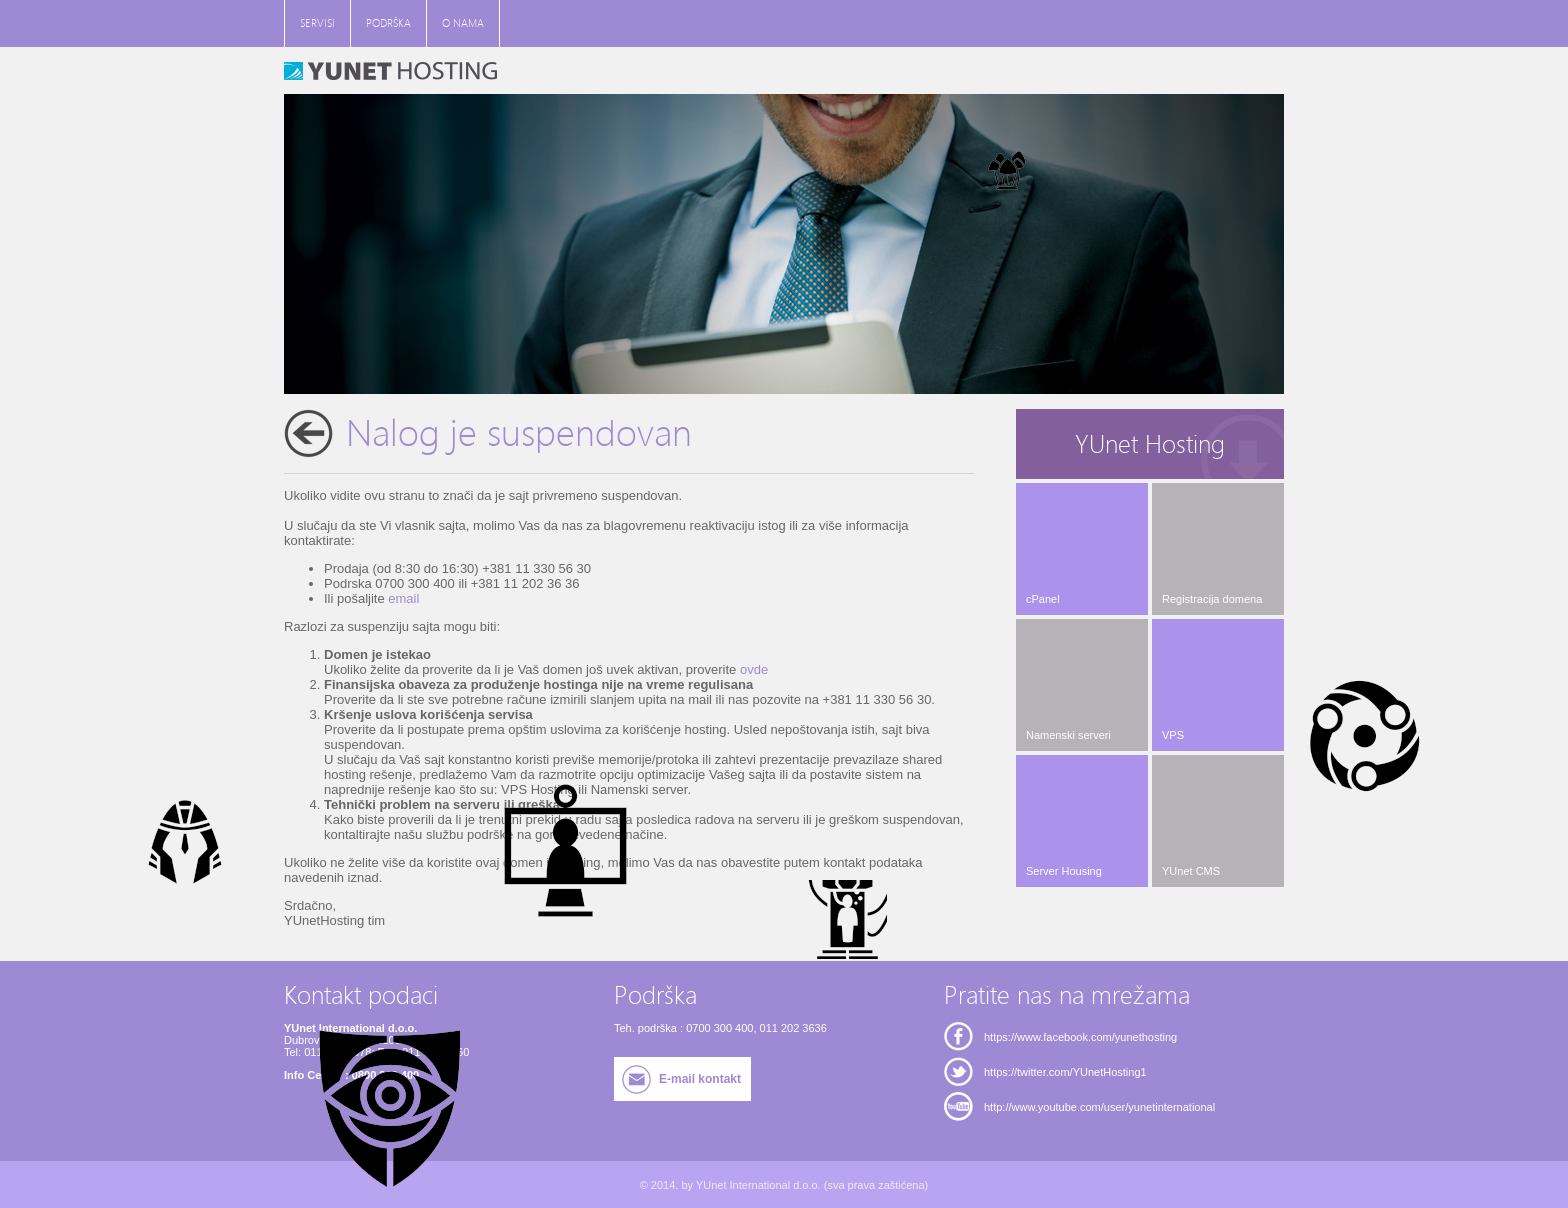  What do you see at coordinates (565, 850) in the screenshot?
I see `start or join a video conference call` at bounding box center [565, 850].